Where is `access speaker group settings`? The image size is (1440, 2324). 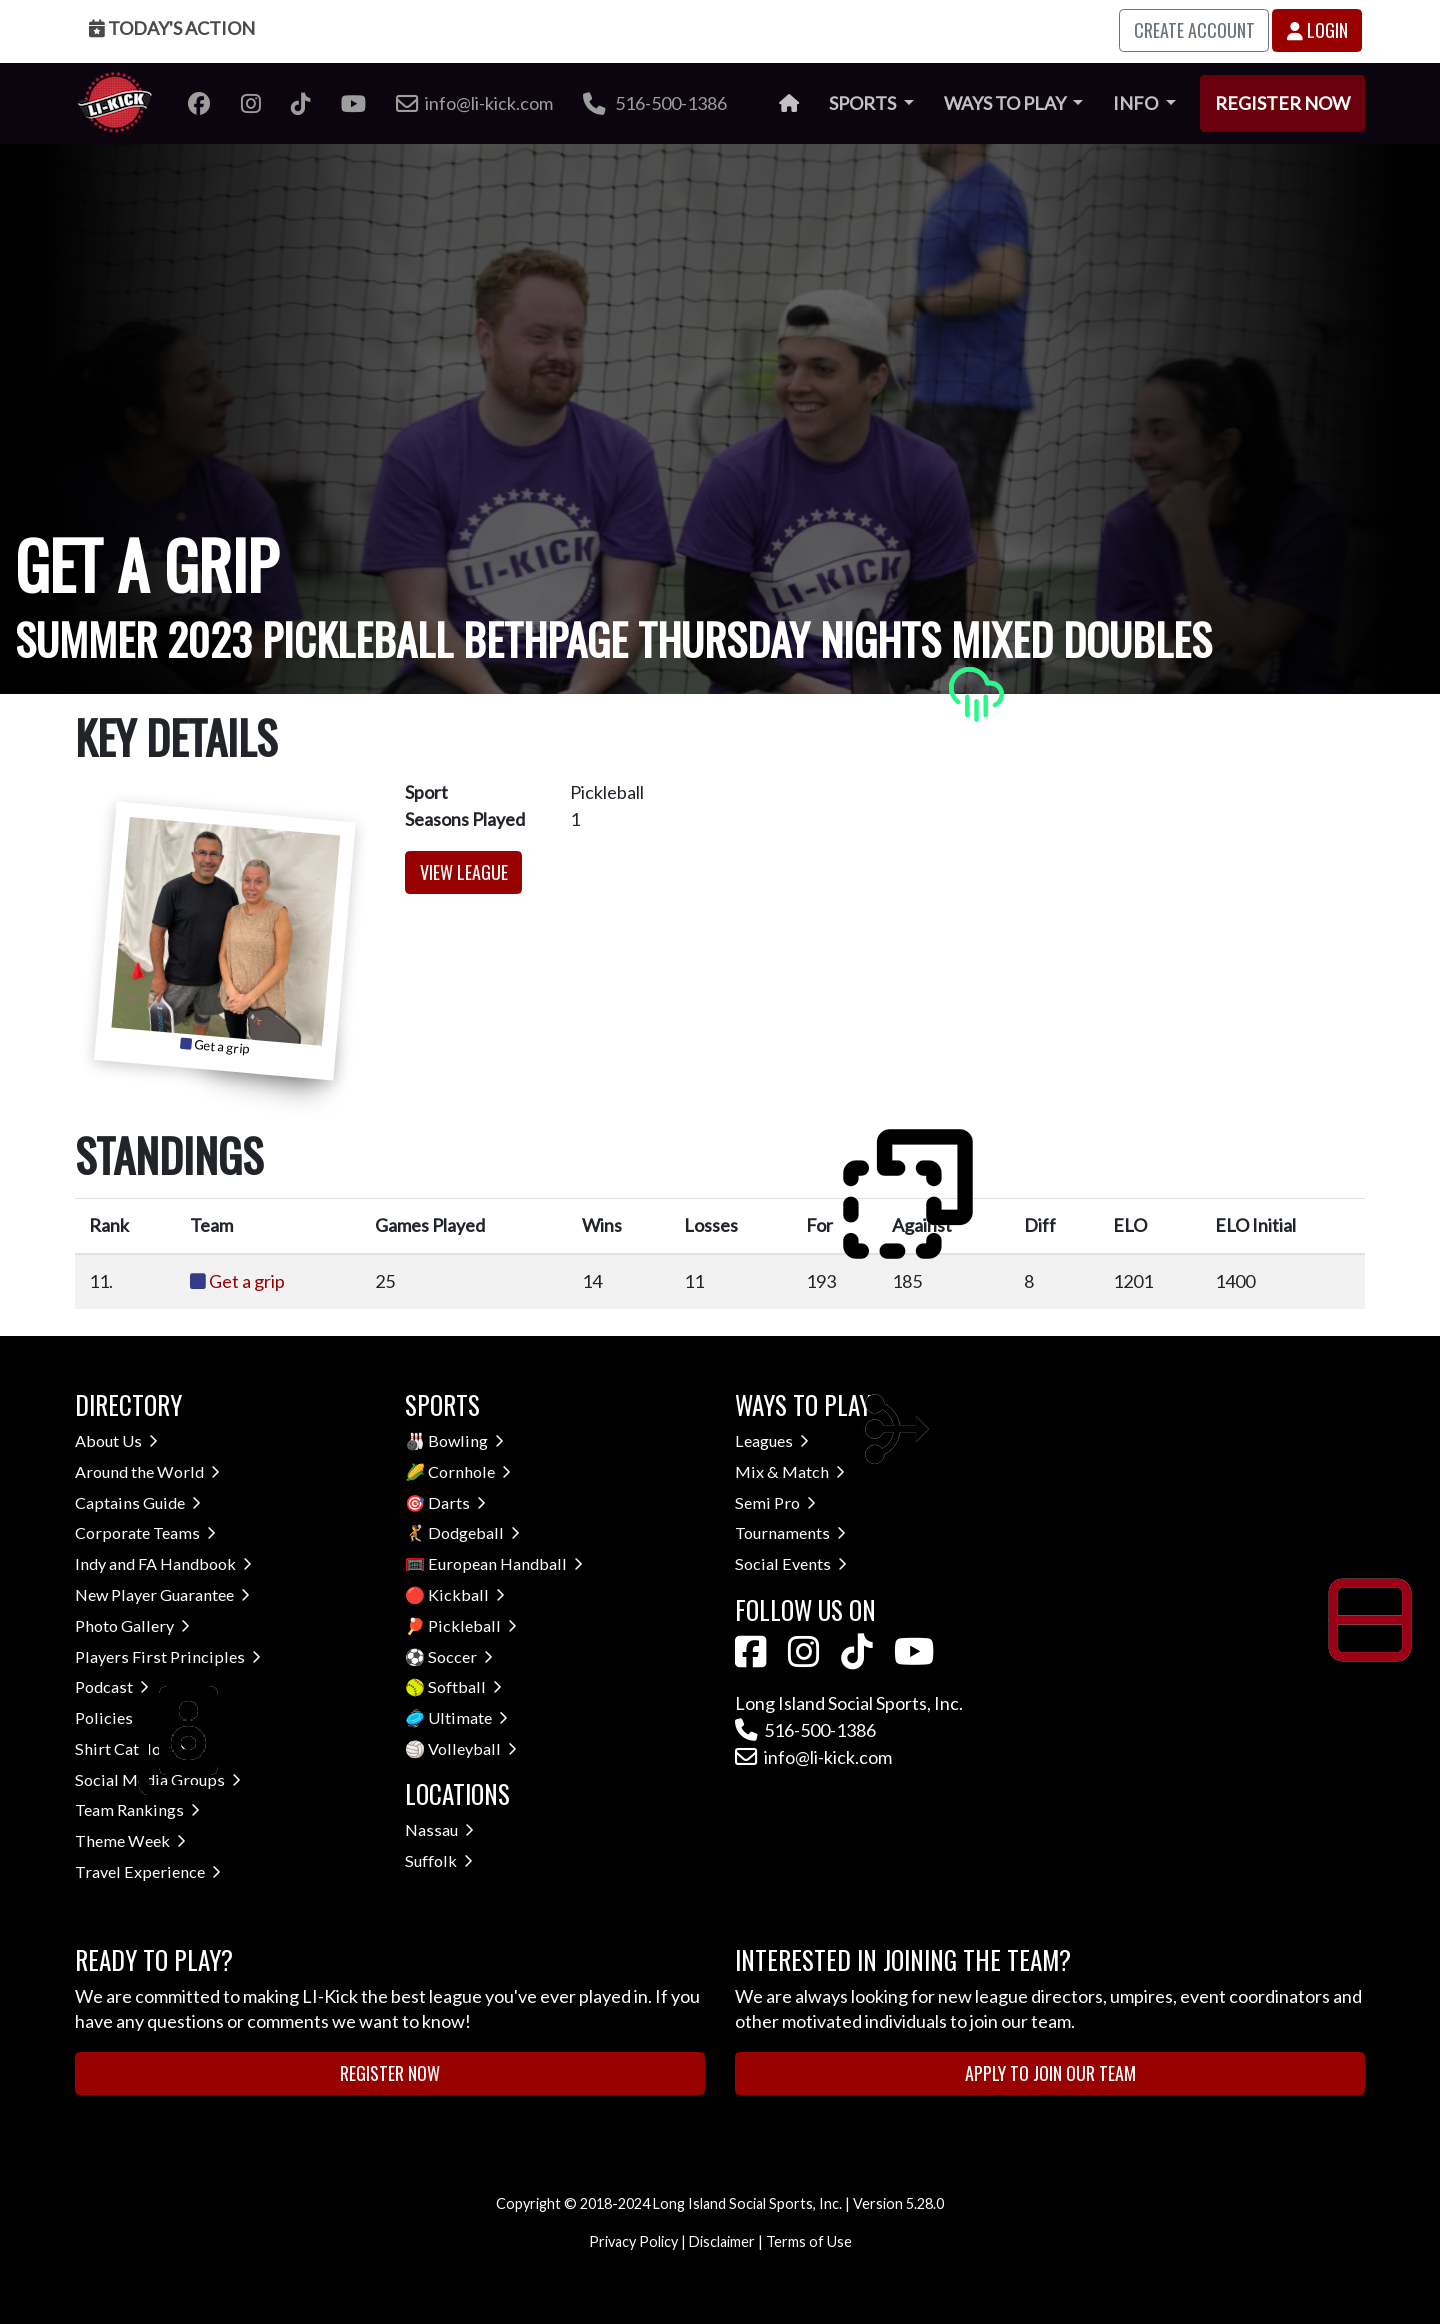
access speaker group settings is located at coordinates (178, 1740).